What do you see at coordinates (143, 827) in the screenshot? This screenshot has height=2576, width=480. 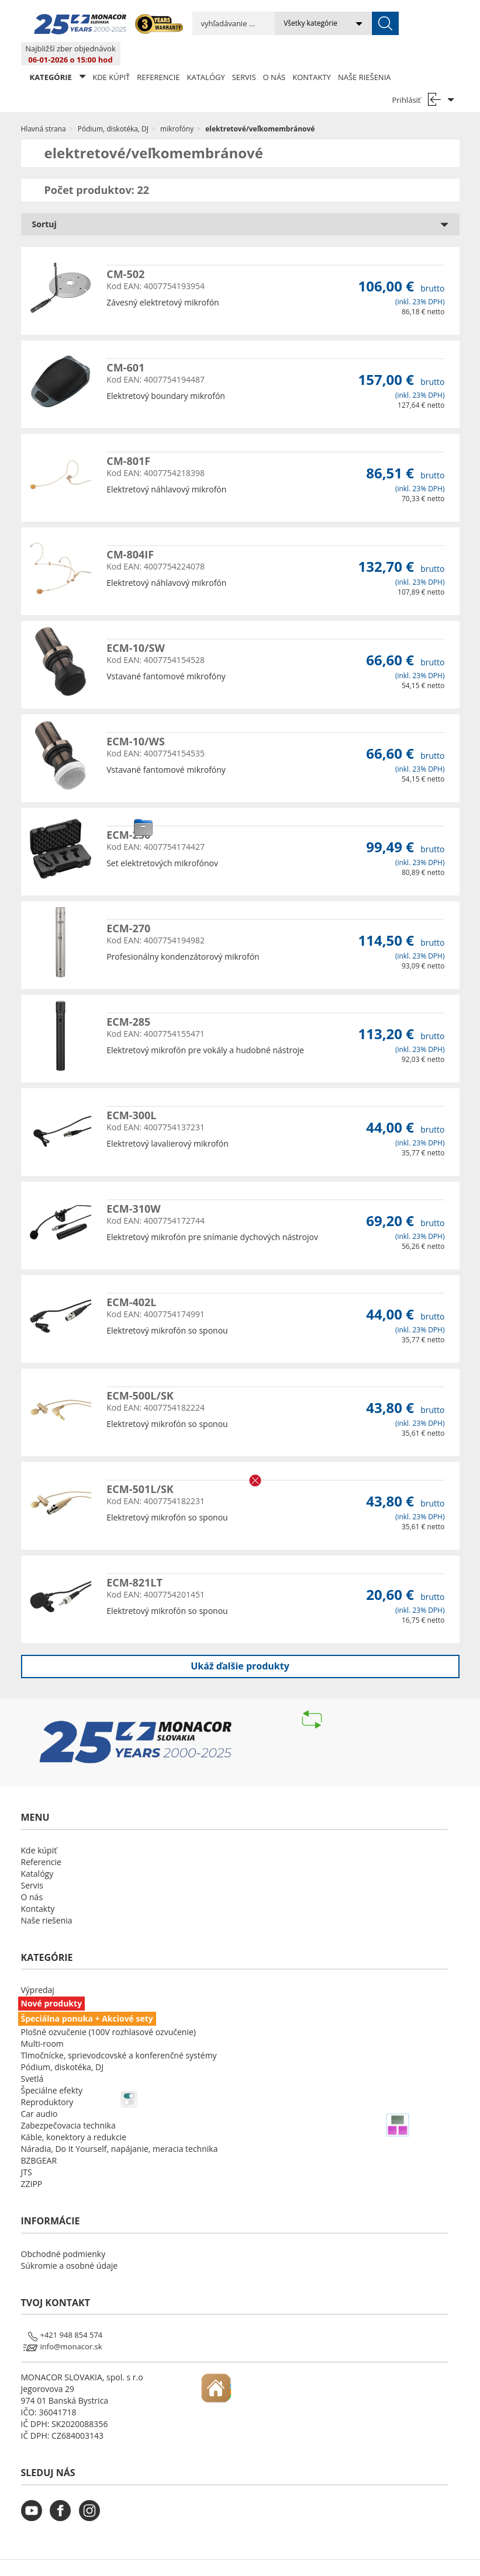 I see `open the file manager application` at bounding box center [143, 827].